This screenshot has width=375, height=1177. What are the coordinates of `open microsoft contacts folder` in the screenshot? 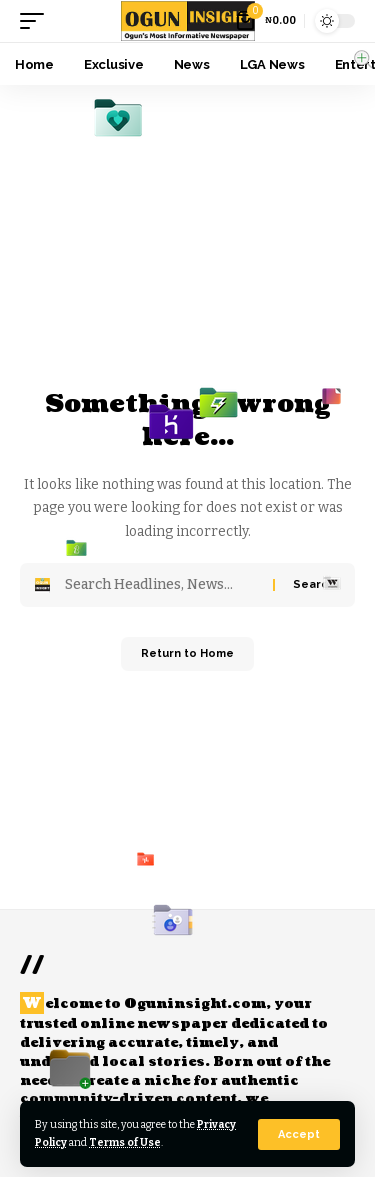 It's located at (173, 921).